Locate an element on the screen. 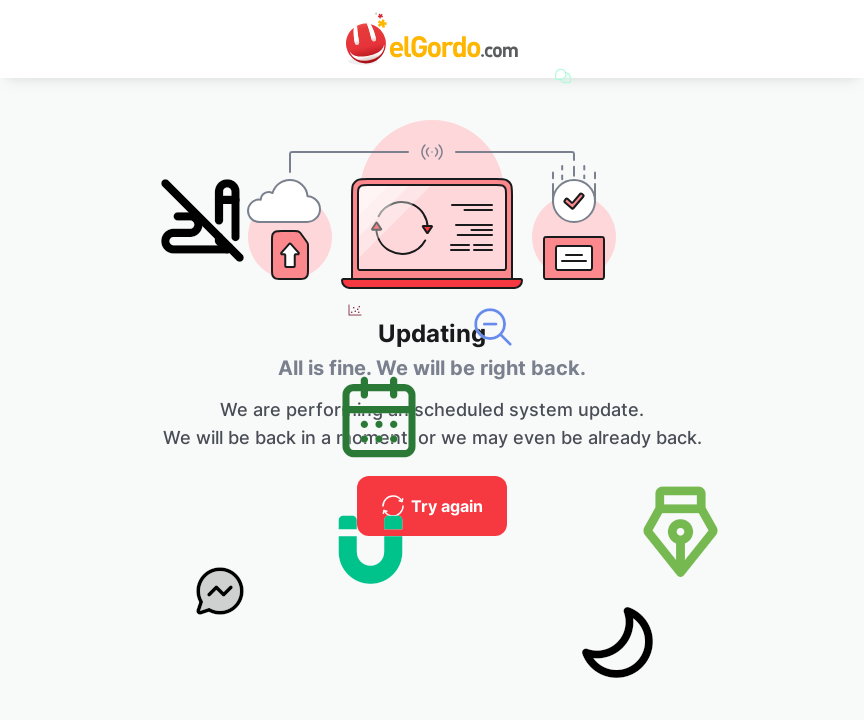 This screenshot has width=864, height=720. attract or pull related items together is located at coordinates (370, 547).